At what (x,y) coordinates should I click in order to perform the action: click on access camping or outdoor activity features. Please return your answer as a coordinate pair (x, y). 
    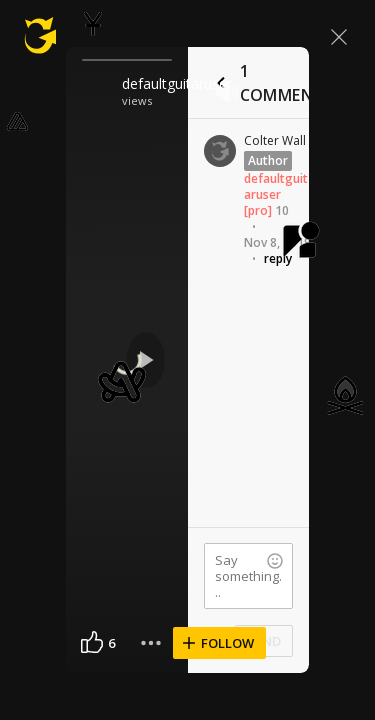
    Looking at the image, I should click on (345, 395).